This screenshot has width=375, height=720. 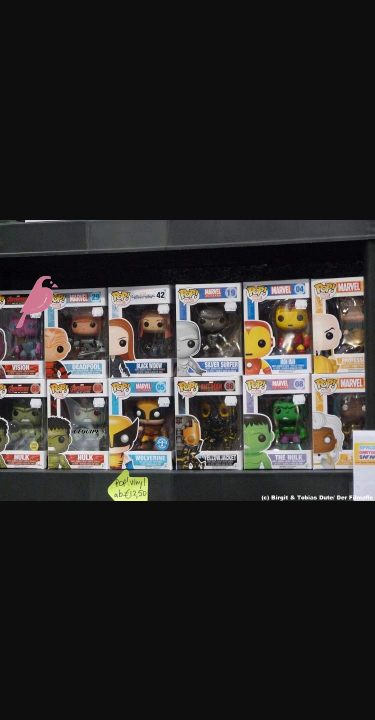 What do you see at coordinates (86, 431) in the screenshot?
I see `link to L'Équipe sports news website` at bounding box center [86, 431].